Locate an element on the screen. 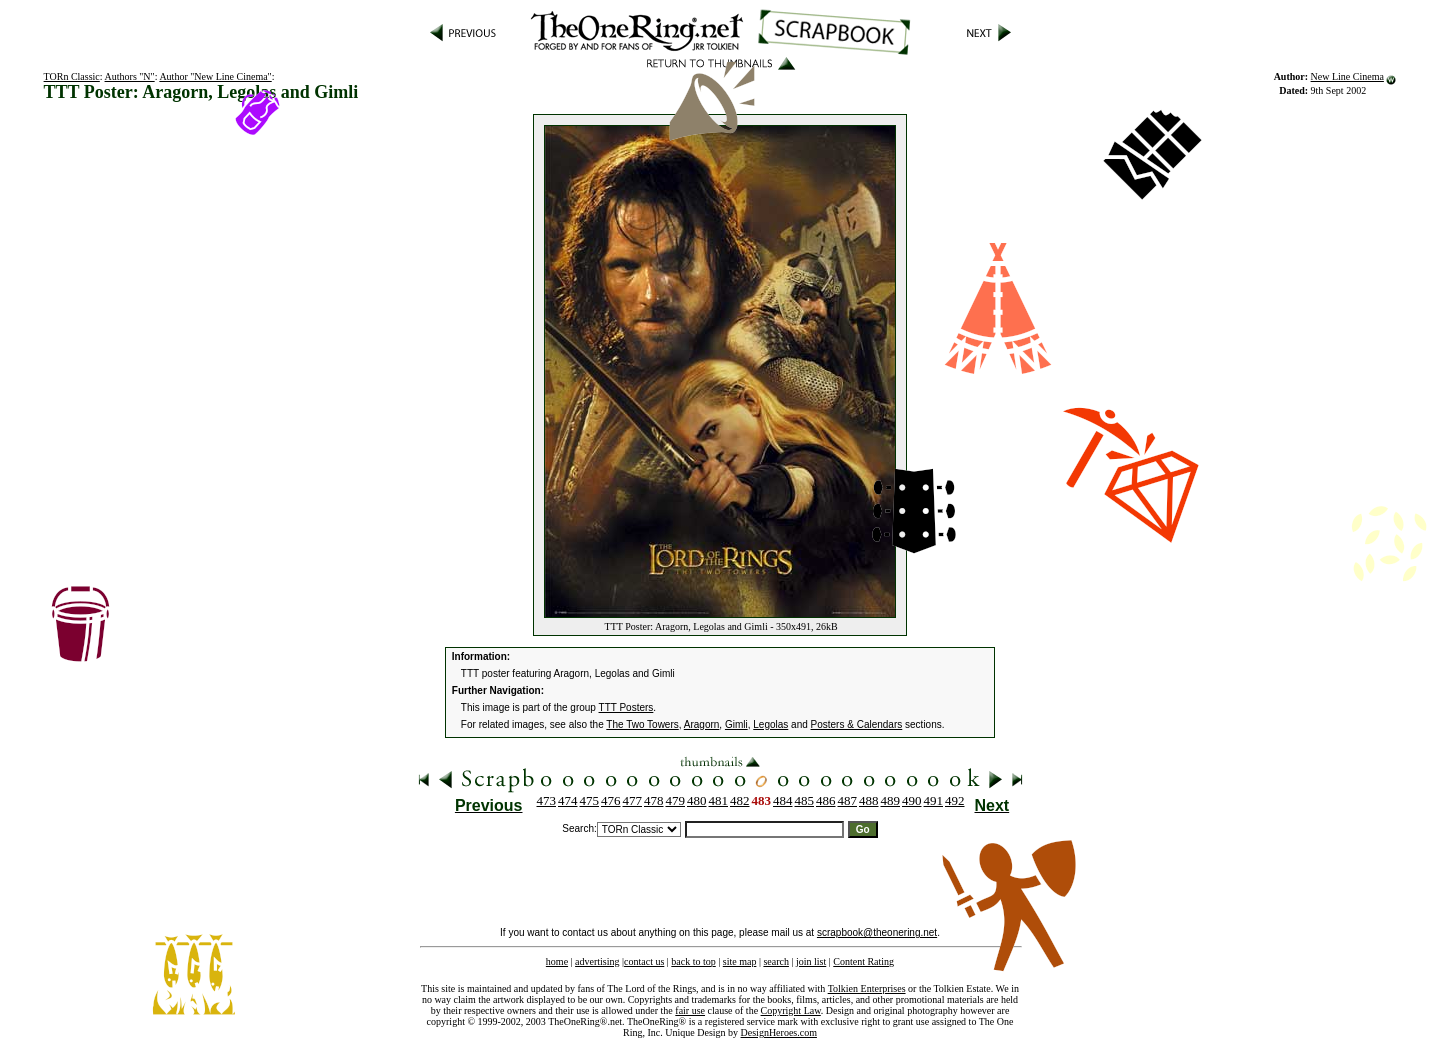 The image size is (1440, 1046). indicates hard difficulty or challenge level is located at coordinates (1130, 475).